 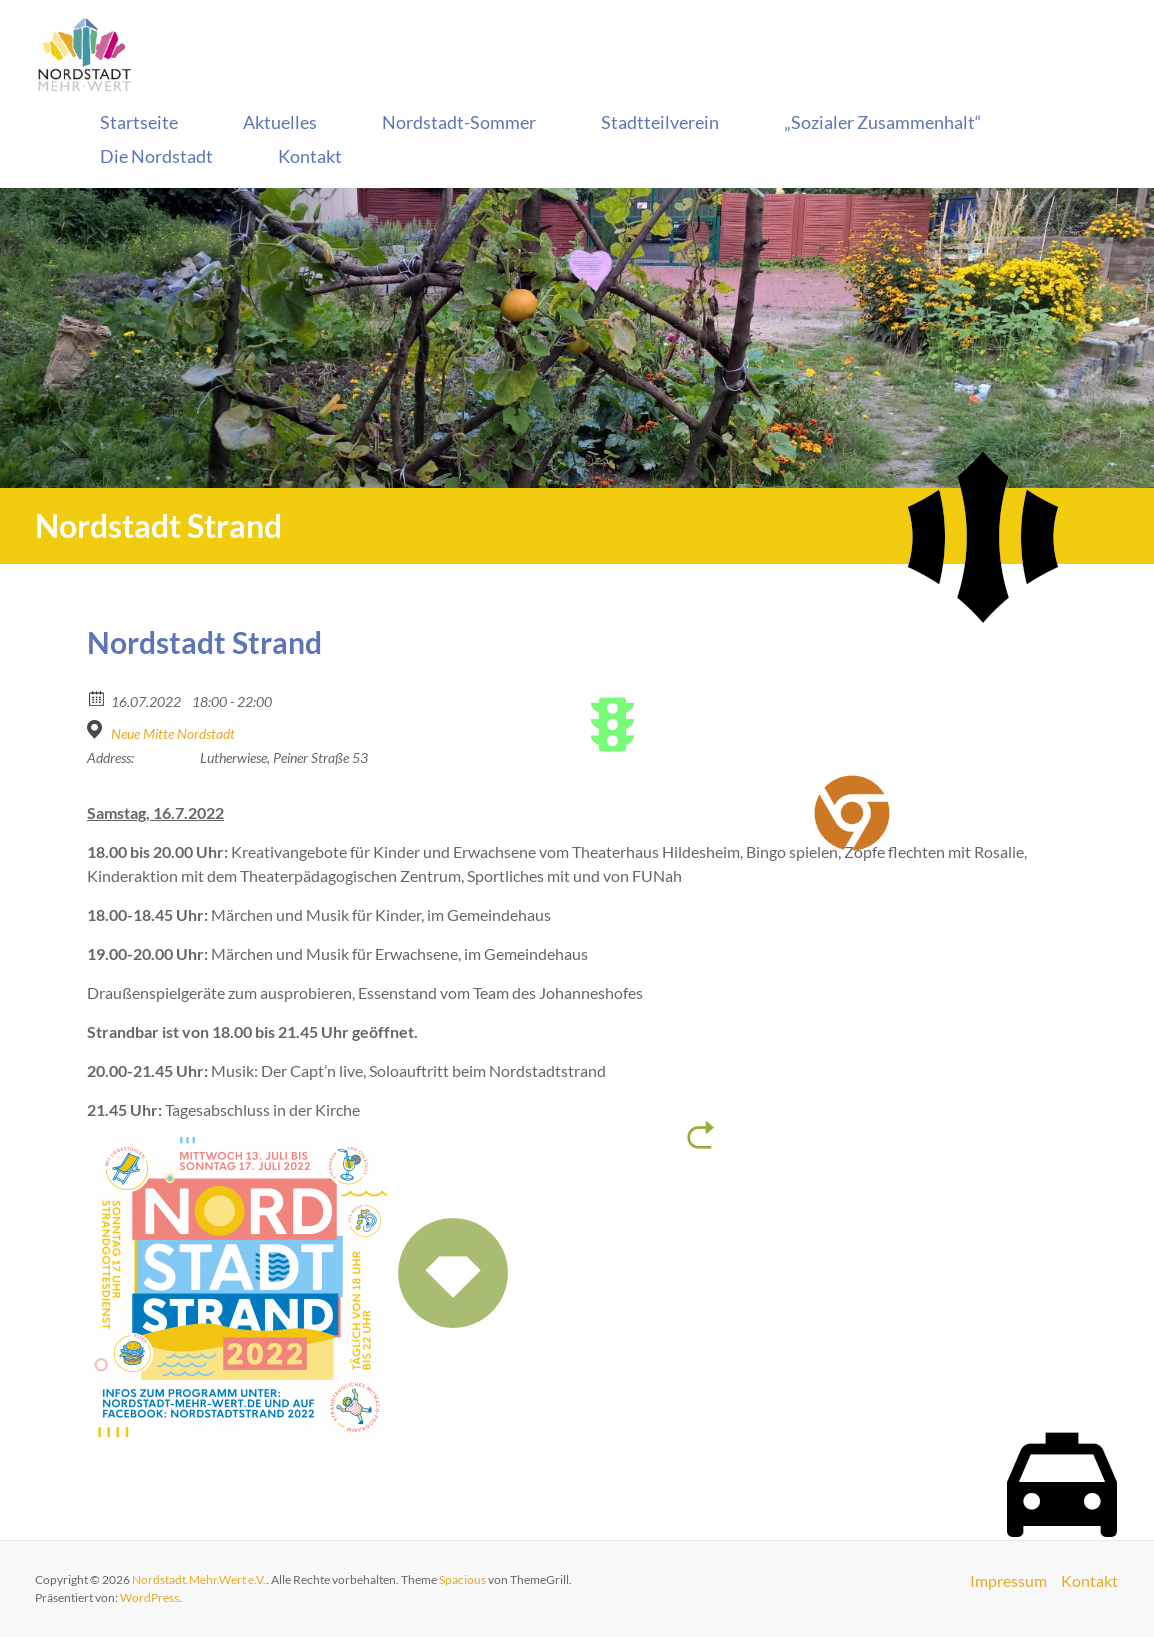 I want to click on request a taxi or rideshare, so click(x=1062, y=1482).